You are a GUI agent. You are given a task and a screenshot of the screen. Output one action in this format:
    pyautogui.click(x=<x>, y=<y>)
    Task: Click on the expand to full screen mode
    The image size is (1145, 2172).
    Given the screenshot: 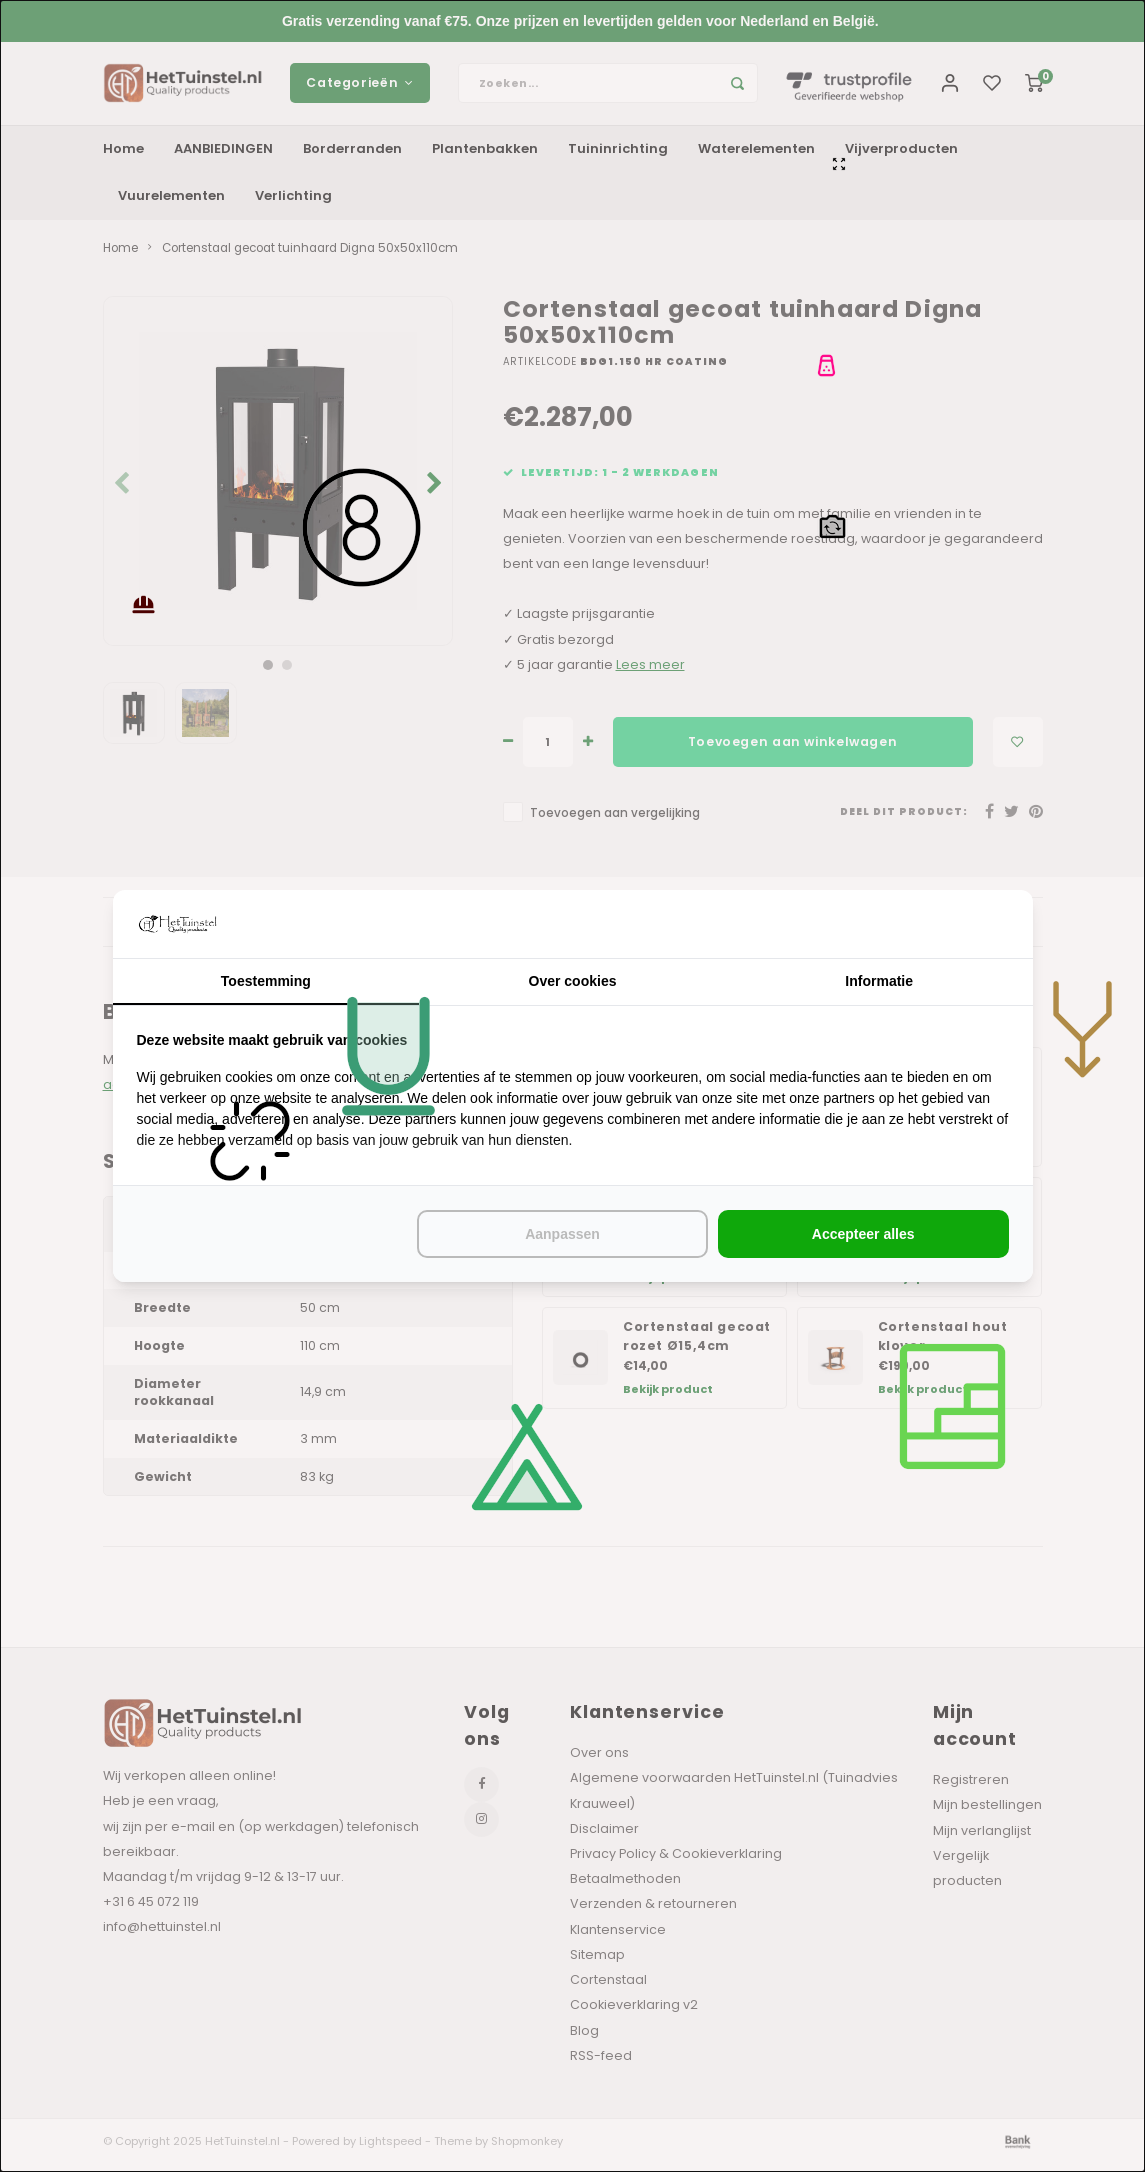 What is the action you would take?
    pyautogui.click(x=839, y=164)
    